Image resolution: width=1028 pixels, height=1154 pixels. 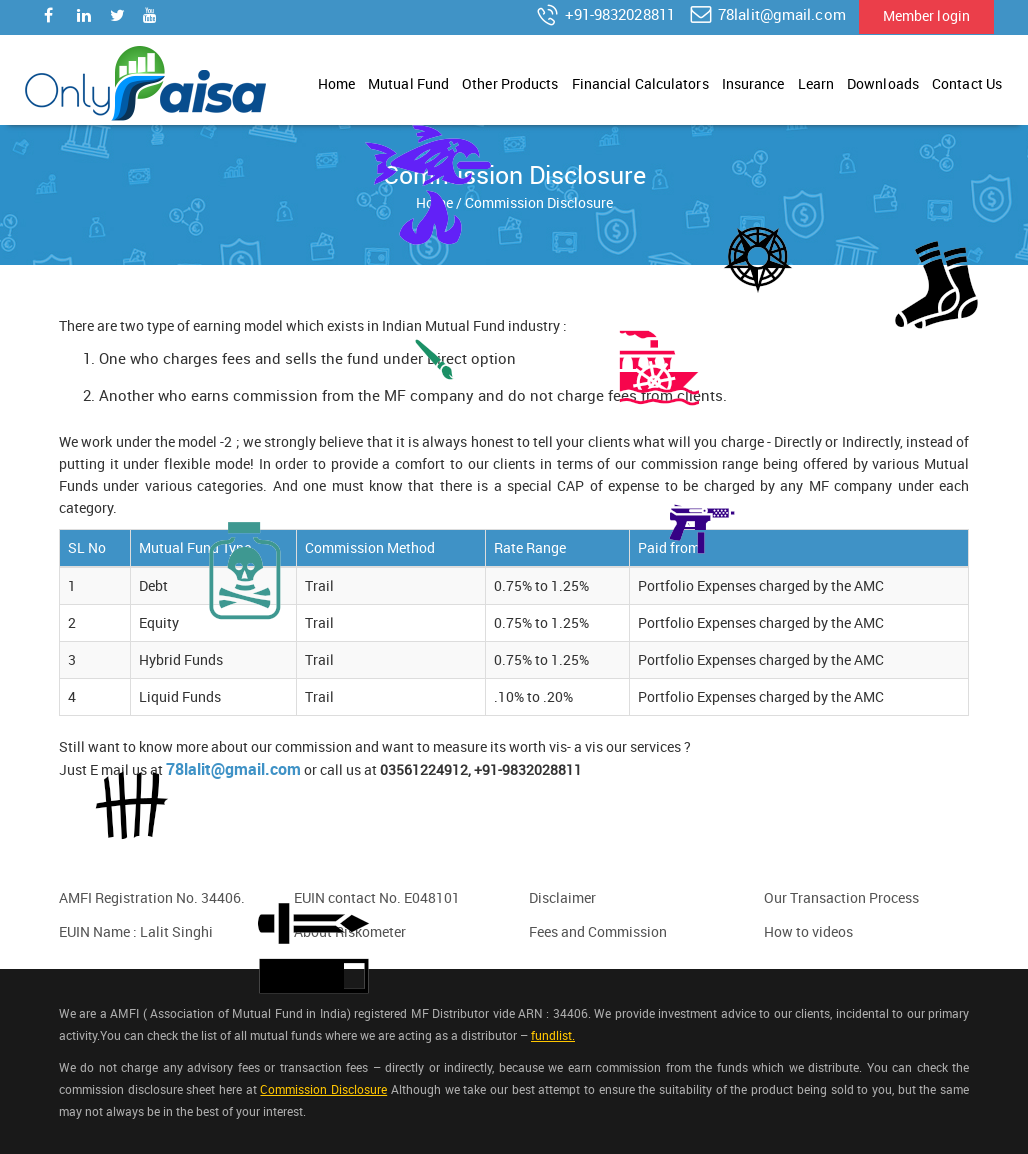 I want to click on indicates occult or mystical game element, so click(x=758, y=260).